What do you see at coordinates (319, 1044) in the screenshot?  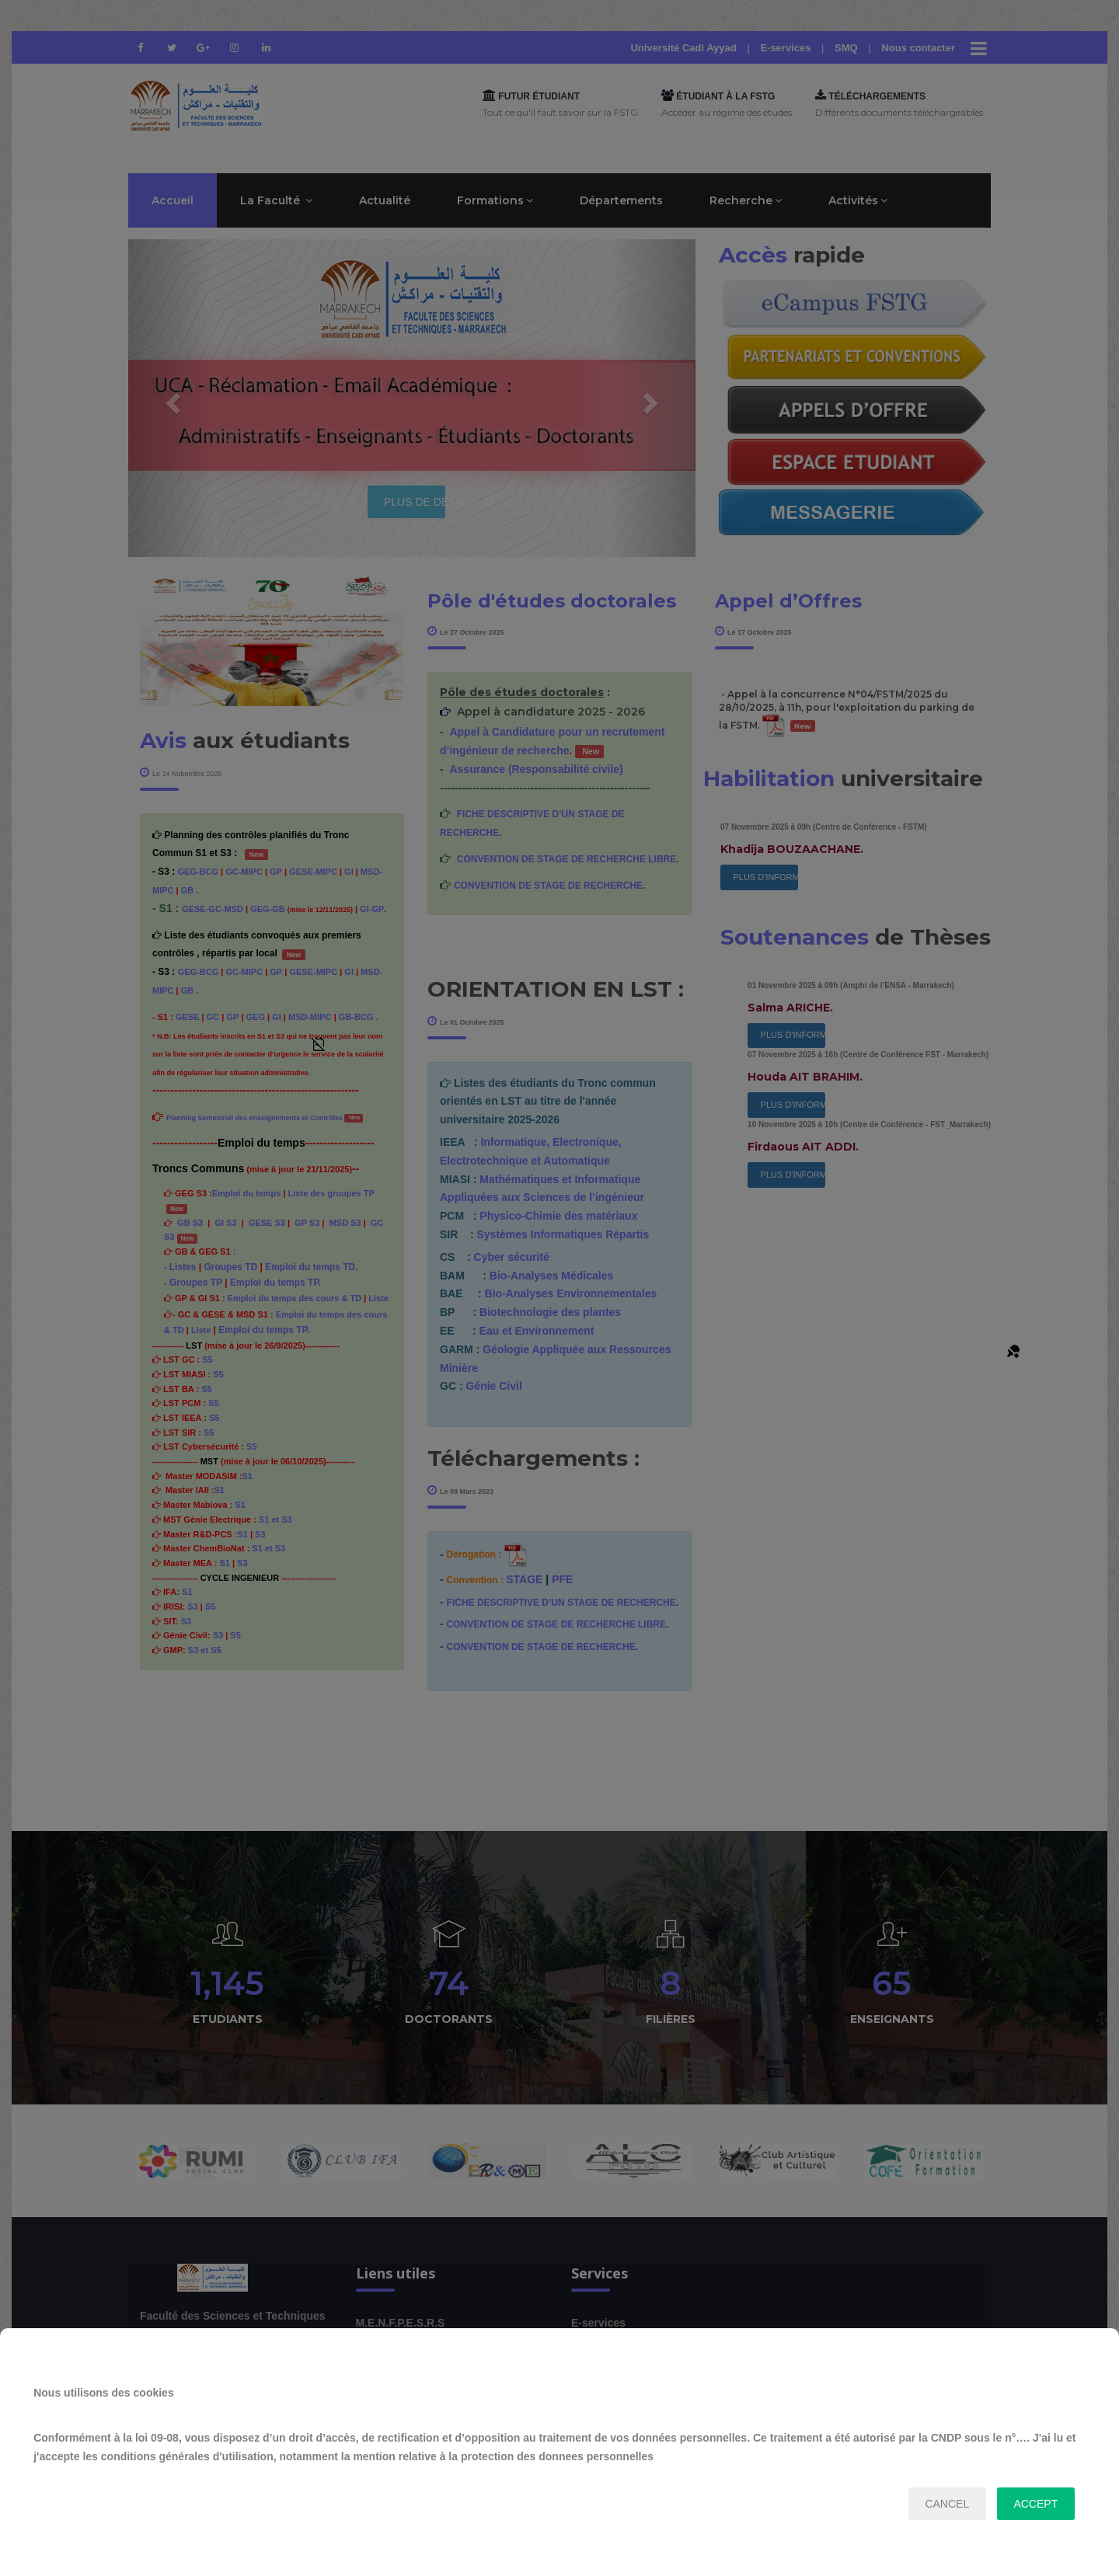 I see `no backpacks allowed` at bounding box center [319, 1044].